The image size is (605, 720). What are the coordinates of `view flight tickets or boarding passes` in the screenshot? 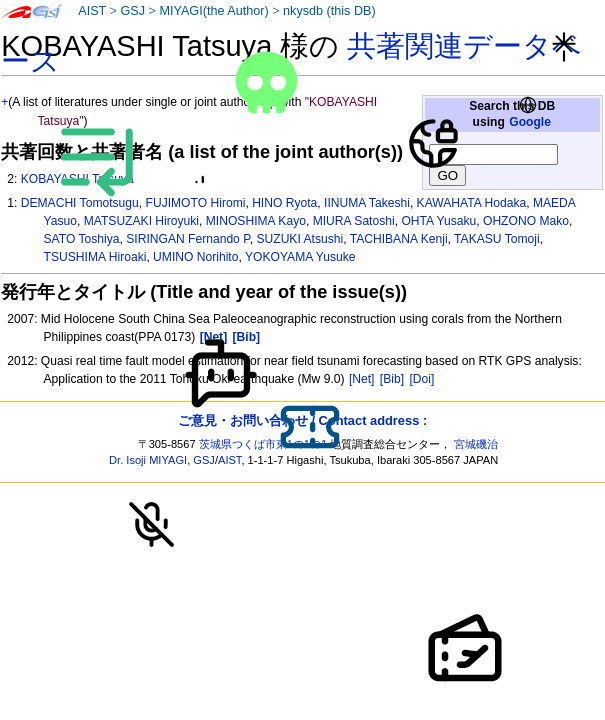 It's located at (465, 648).